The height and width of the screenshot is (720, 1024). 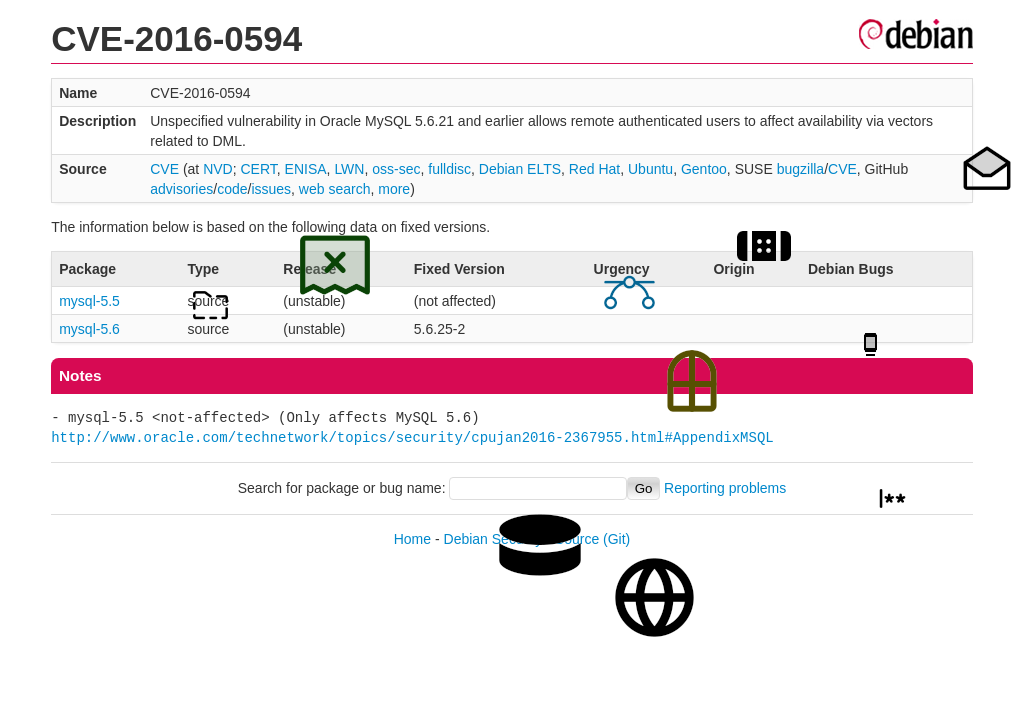 What do you see at coordinates (764, 246) in the screenshot?
I see `access first aid or medical resources` at bounding box center [764, 246].